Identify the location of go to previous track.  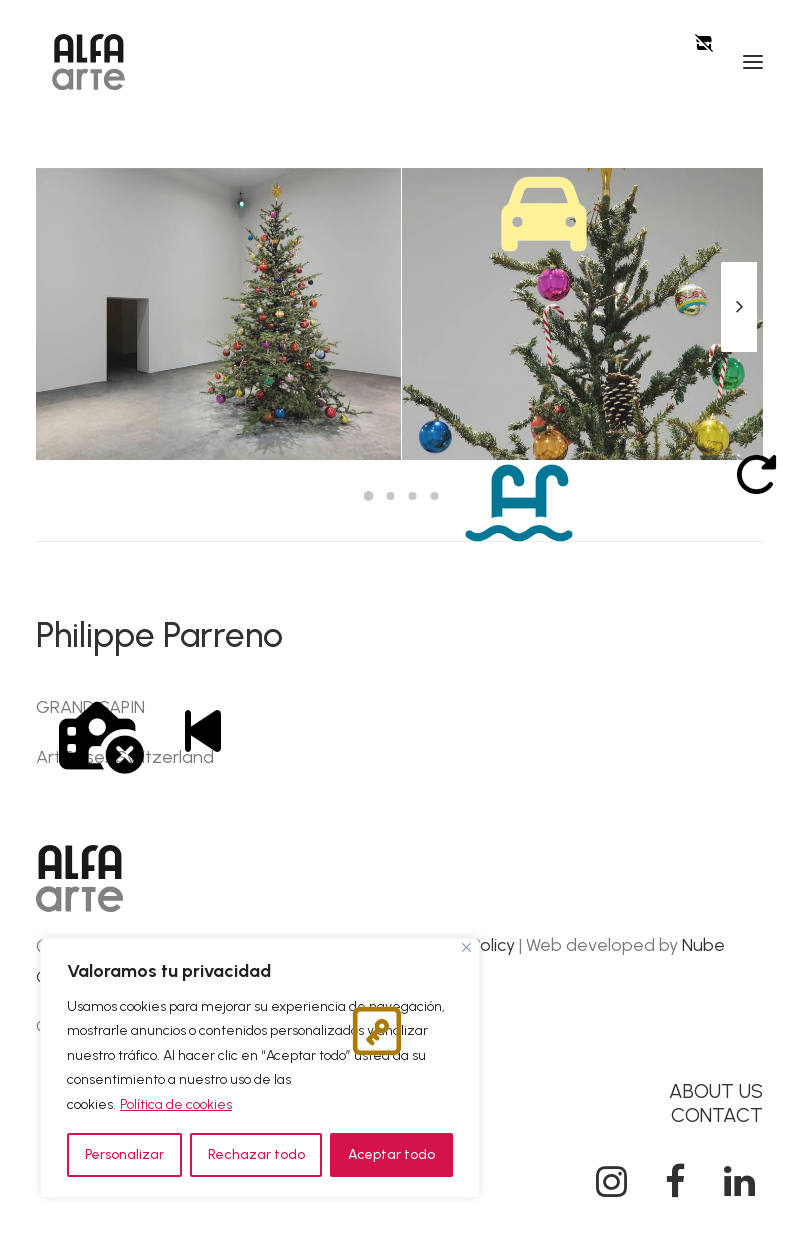
(203, 731).